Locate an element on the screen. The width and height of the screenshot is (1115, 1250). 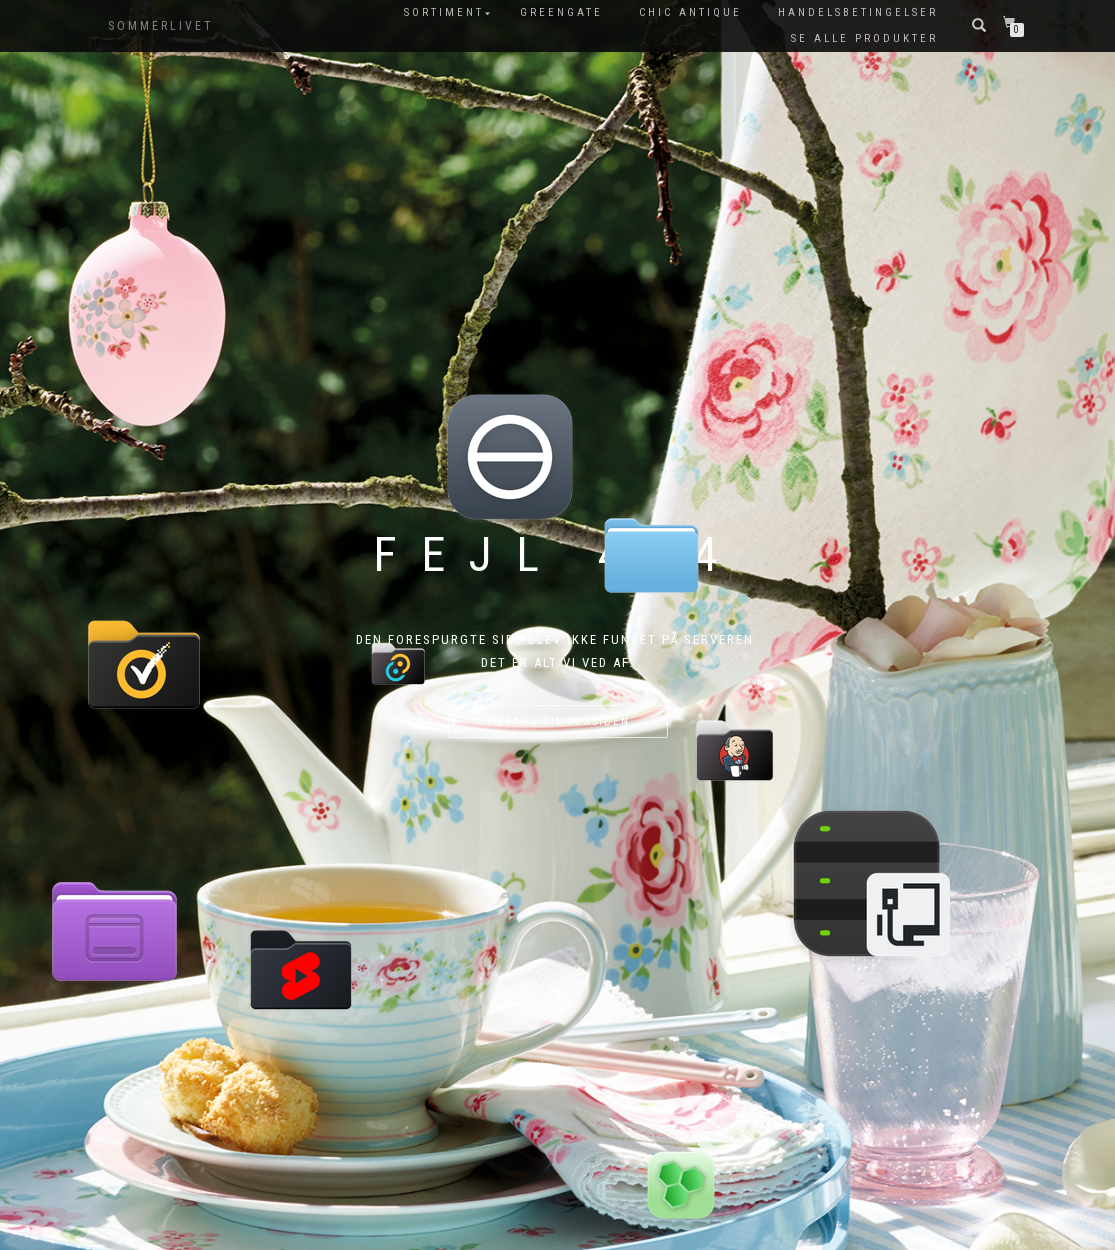
open jenkins CI/CD project folder is located at coordinates (734, 752).